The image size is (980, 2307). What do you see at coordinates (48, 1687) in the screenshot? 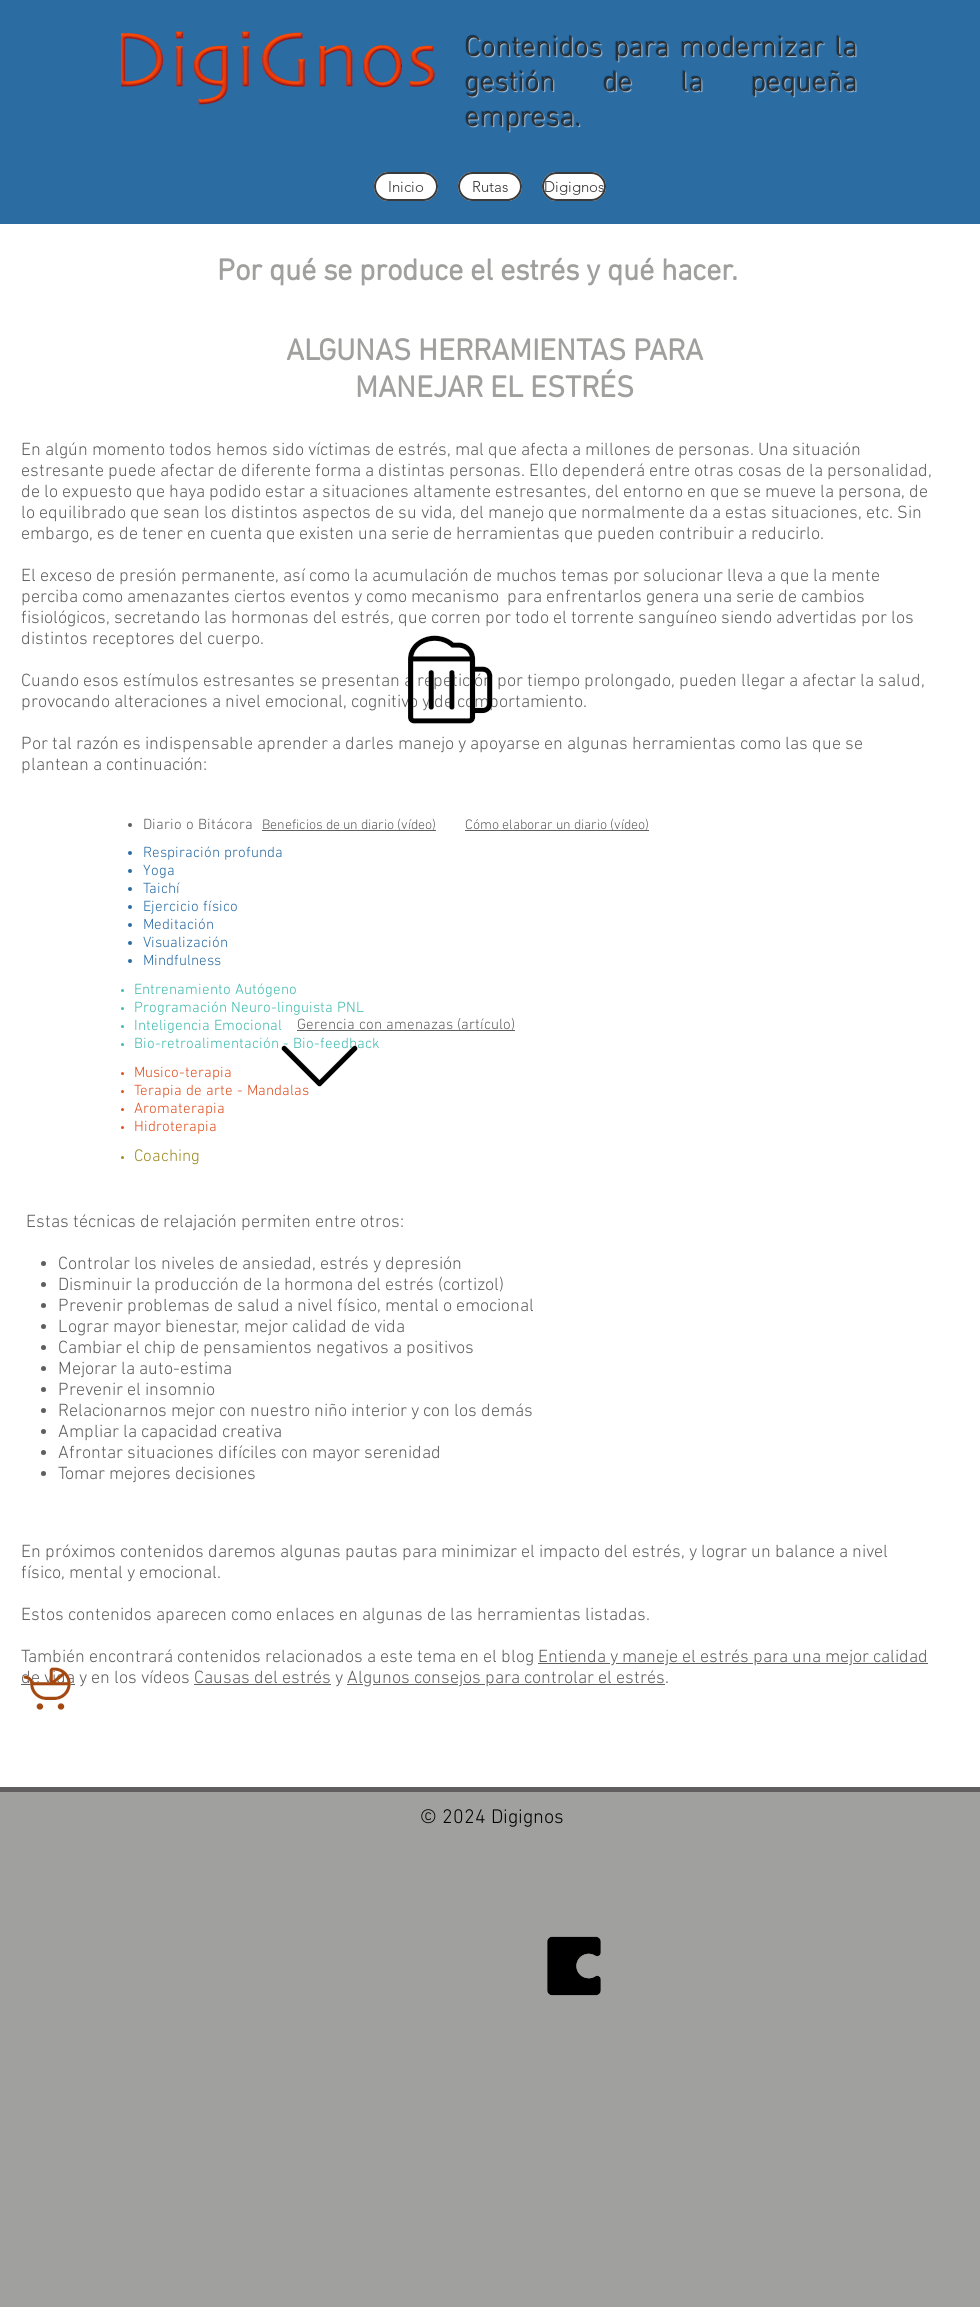
I see `access baby or parenting-related features` at bounding box center [48, 1687].